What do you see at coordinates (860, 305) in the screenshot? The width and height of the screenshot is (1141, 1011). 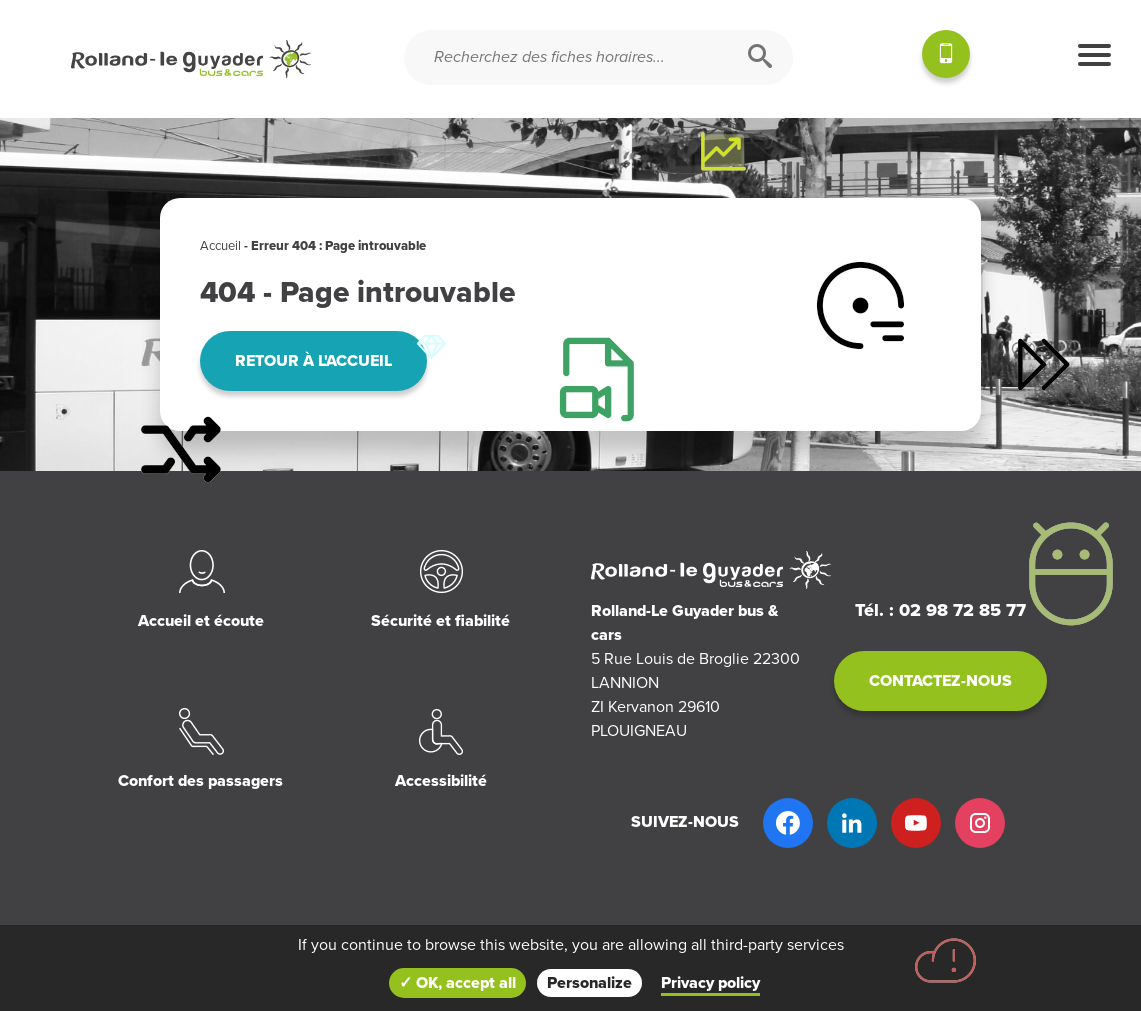 I see `view issue tracking history` at bounding box center [860, 305].